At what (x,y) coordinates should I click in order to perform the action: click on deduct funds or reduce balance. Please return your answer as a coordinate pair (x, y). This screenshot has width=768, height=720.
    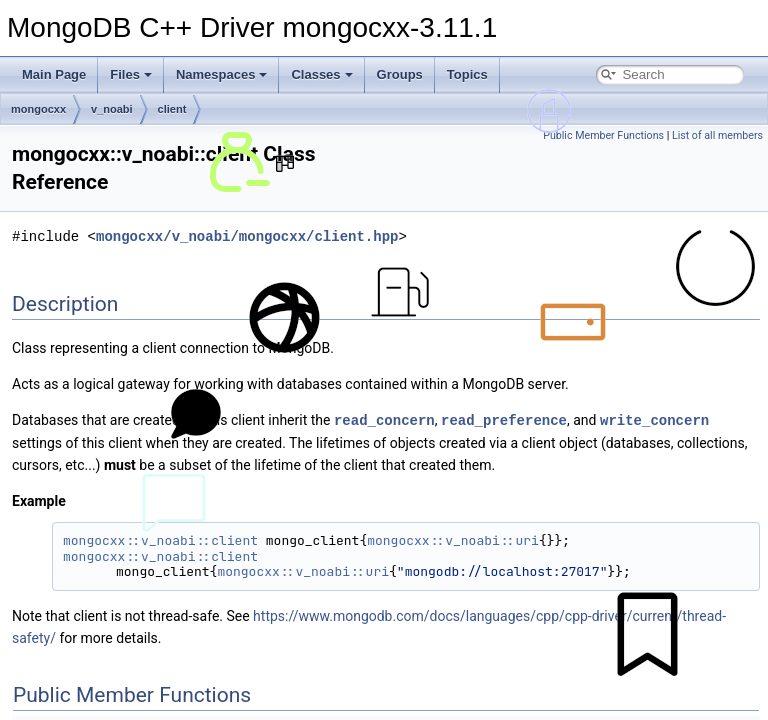
    Looking at the image, I should click on (237, 162).